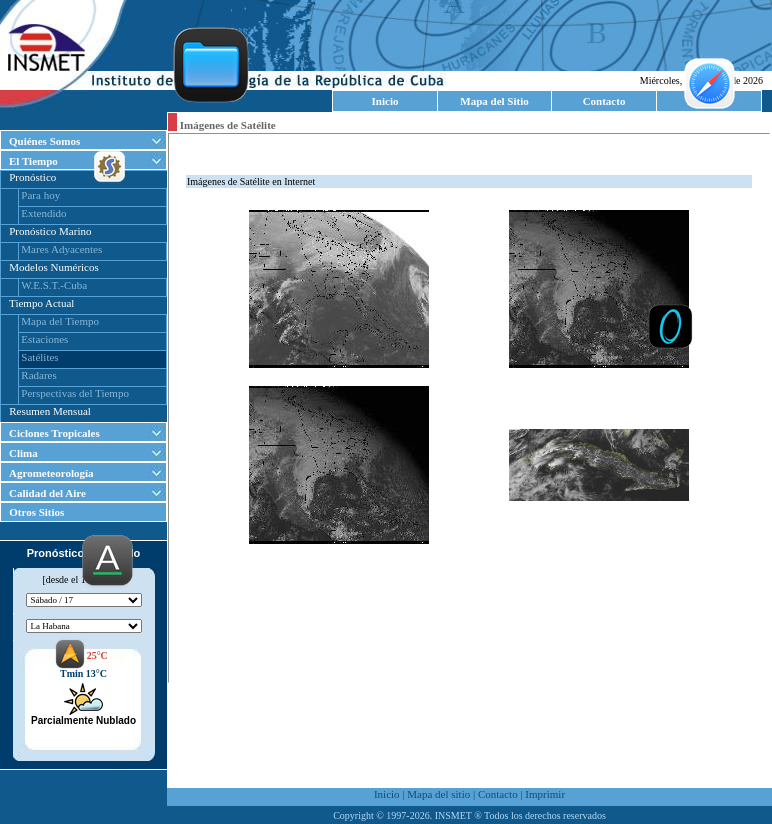  Describe the element at coordinates (211, 65) in the screenshot. I see `open the files app` at that location.